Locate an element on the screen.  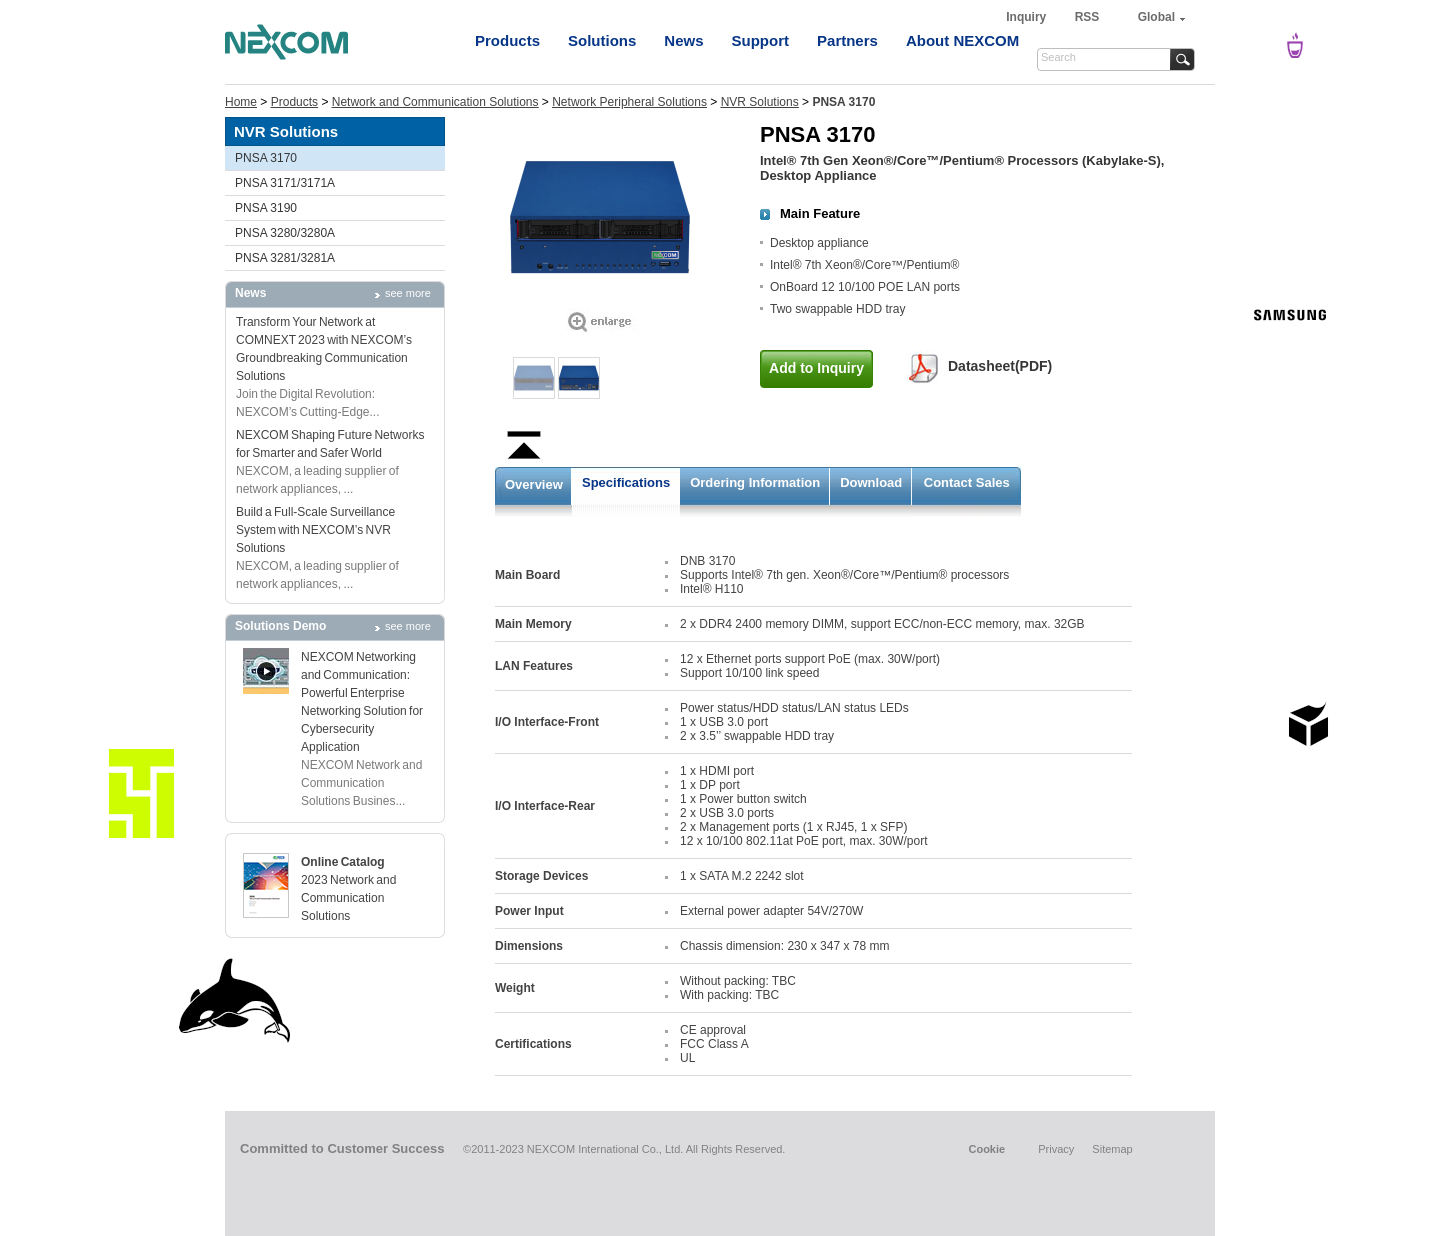
open Google Cloud Composer console is located at coordinates (141, 793).